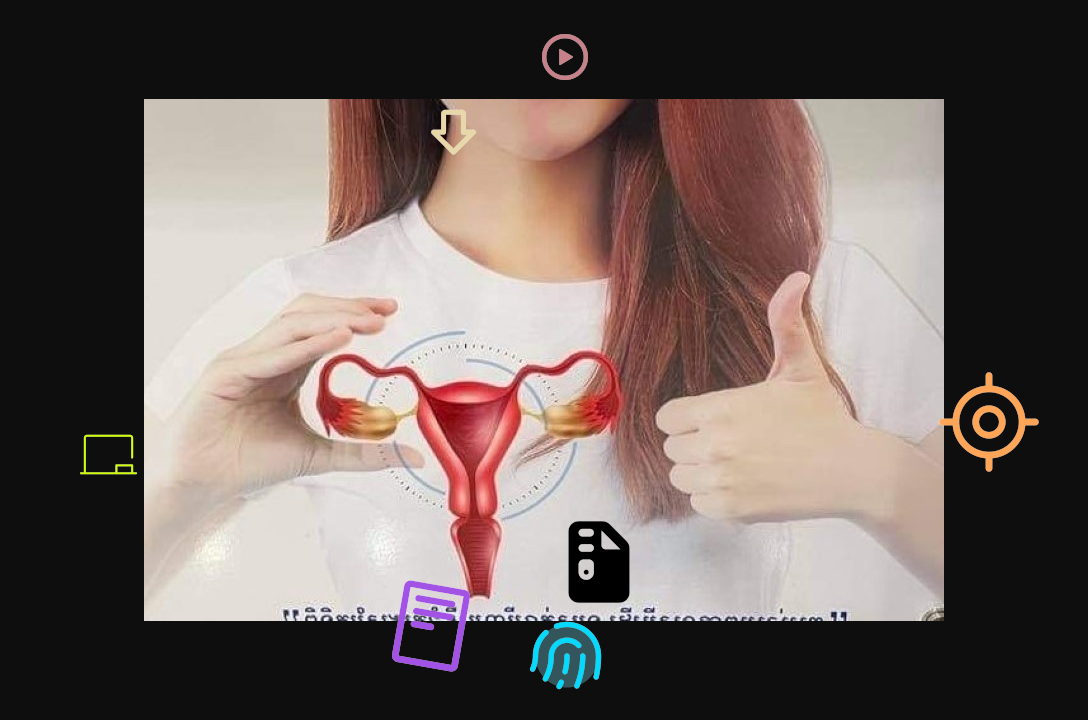 This screenshot has width=1088, height=720. What do you see at coordinates (567, 656) in the screenshot?
I see `authenticate with fingerprint` at bounding box center [567, 656].